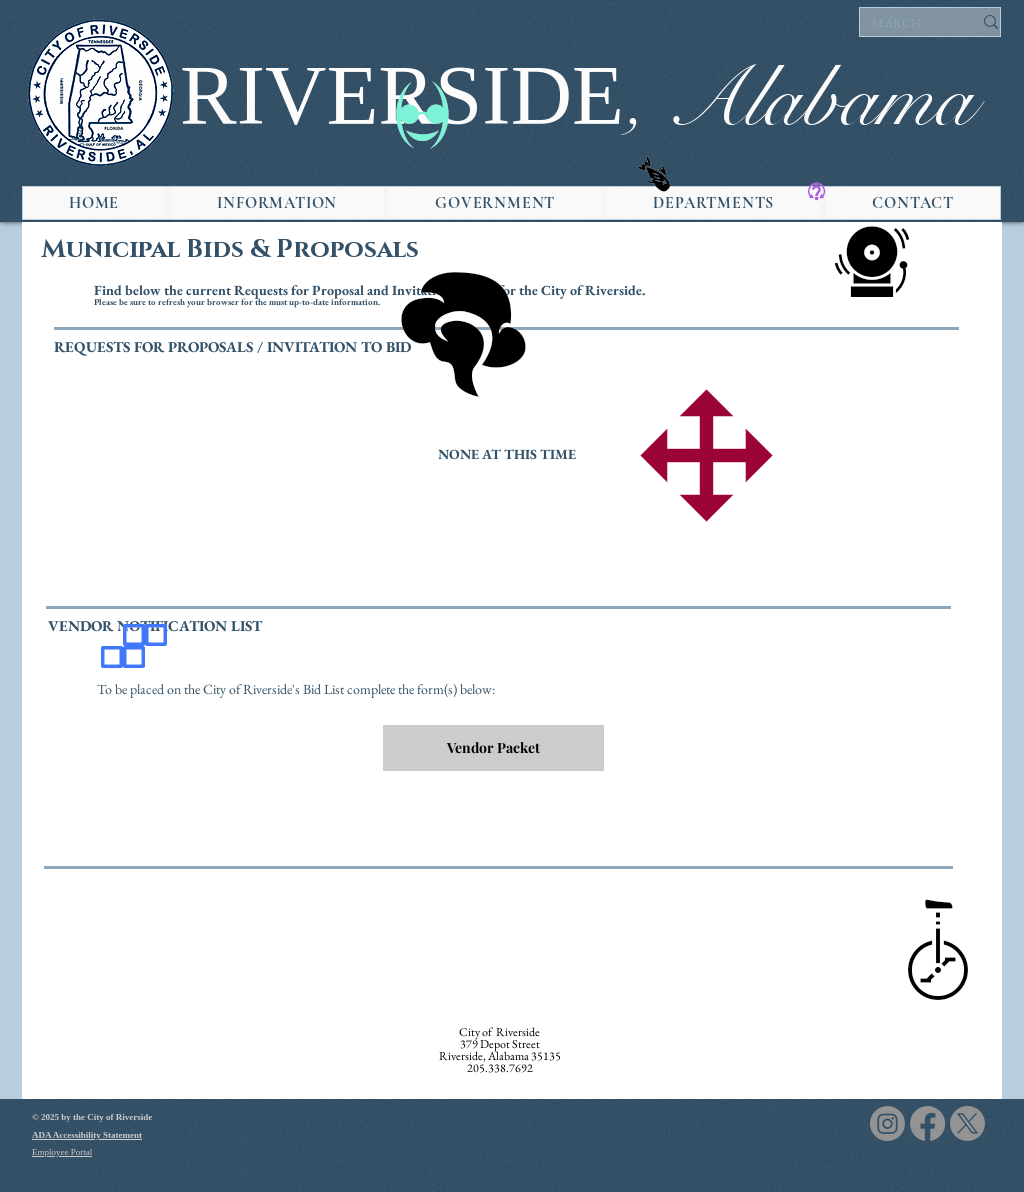  Describe the element at coordinates (134, 646) in the screenshot. I see `tetris-style block piece in a game interface` at that location.